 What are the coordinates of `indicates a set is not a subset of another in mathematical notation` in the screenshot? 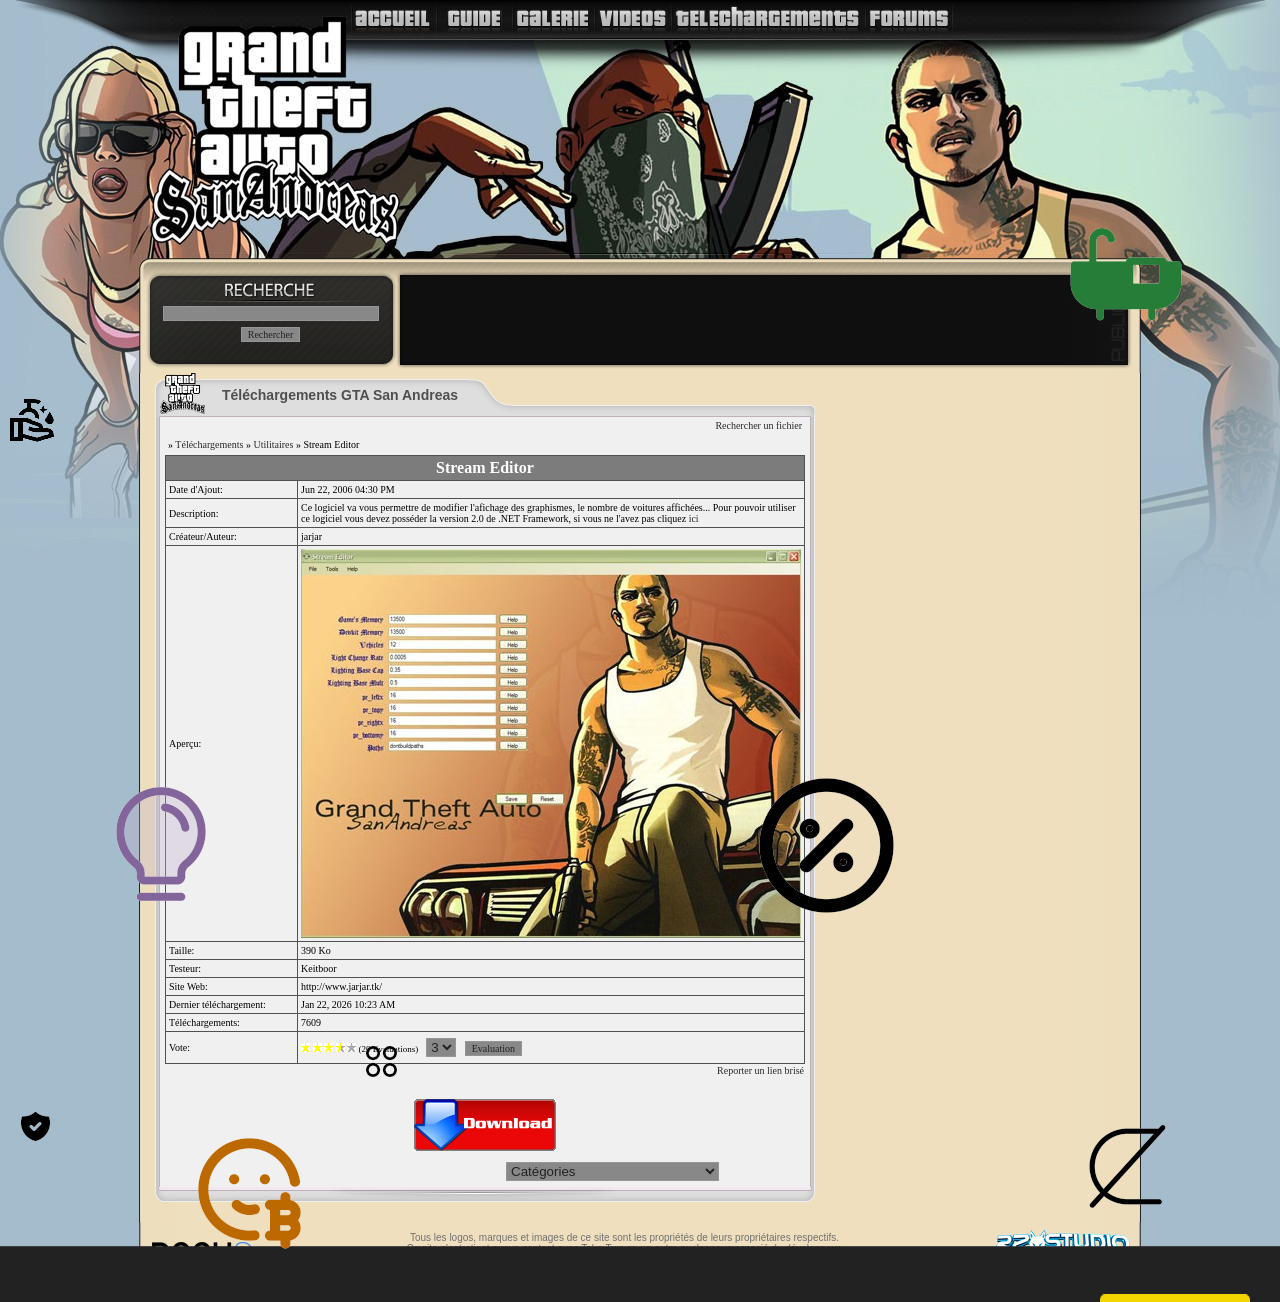 It's located at (1127, 1166).